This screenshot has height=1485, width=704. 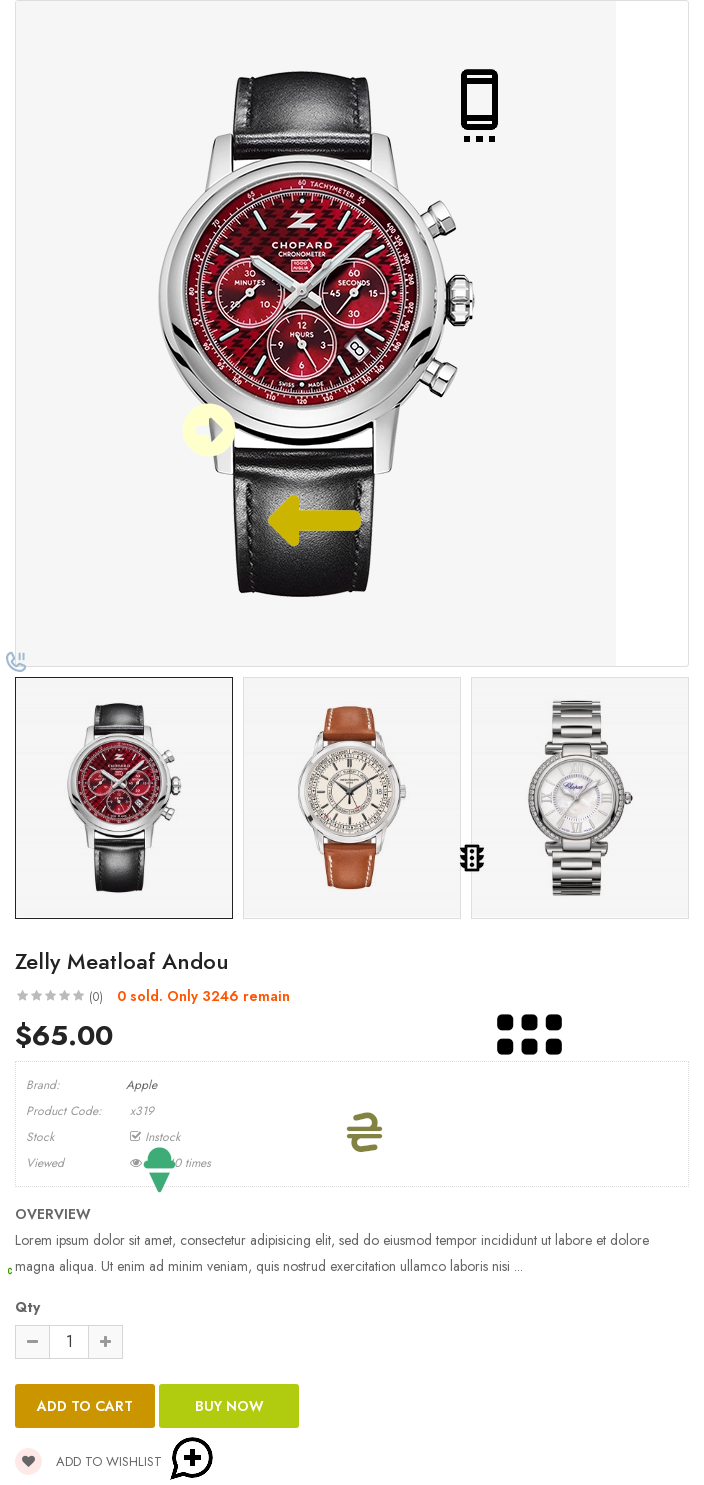 What do you see at coordinates (10, 1271) in the screenshot?
I see `indicates a "C" grade or rating` at bounding box center [10, 1271].